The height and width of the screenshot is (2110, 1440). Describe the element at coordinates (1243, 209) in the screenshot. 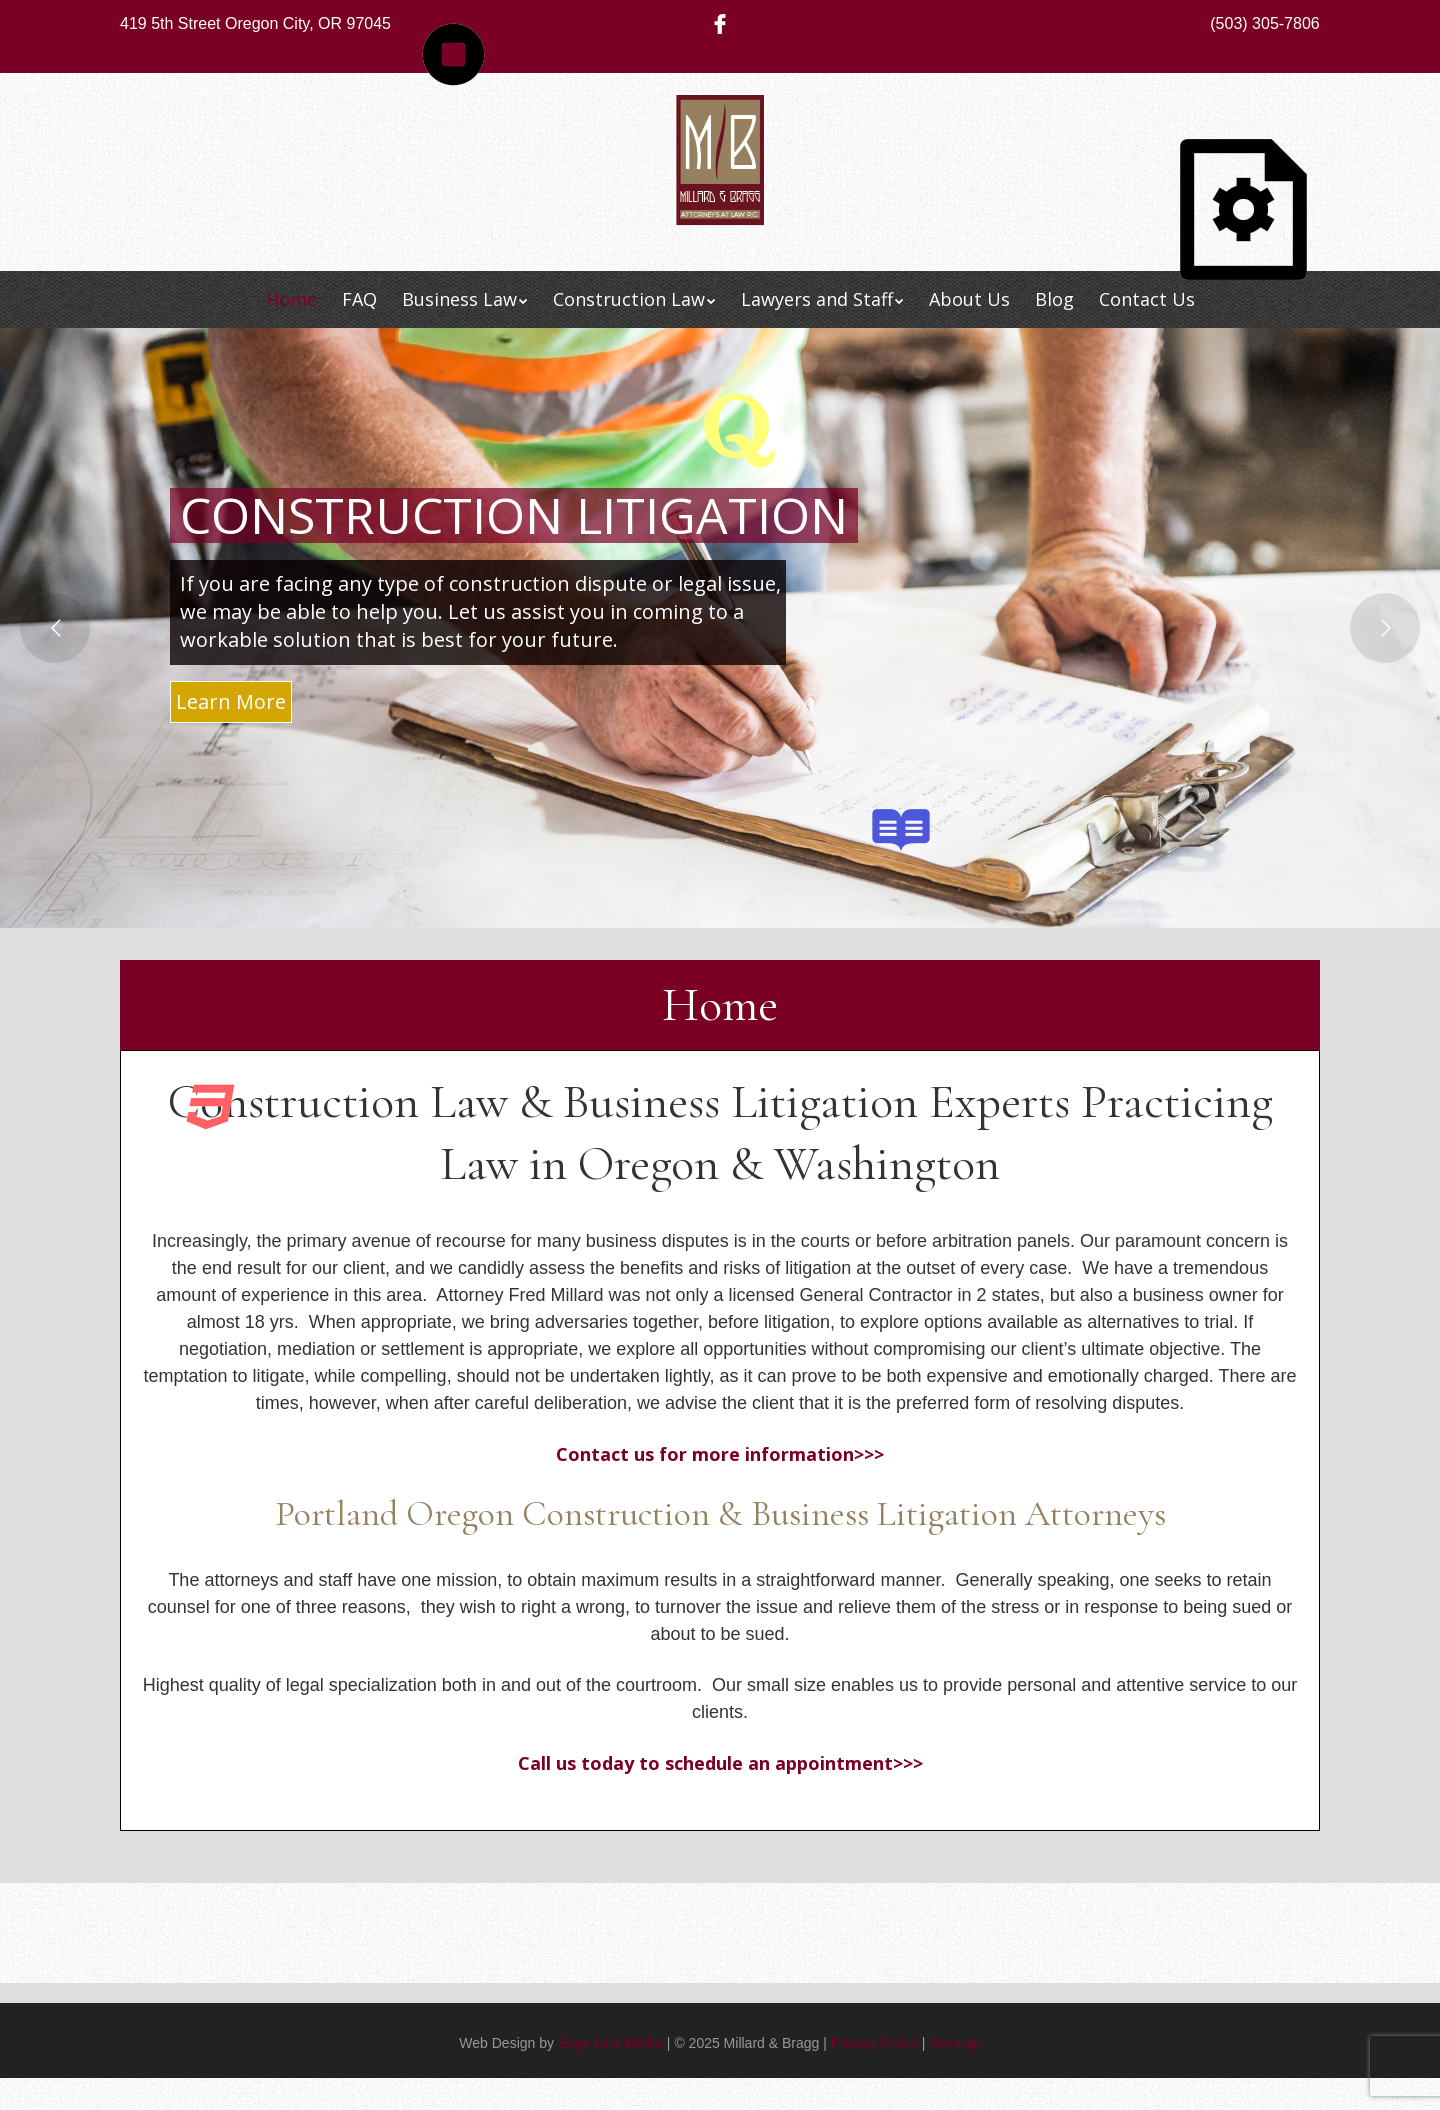

I see `access file settings or preferences` at that location.